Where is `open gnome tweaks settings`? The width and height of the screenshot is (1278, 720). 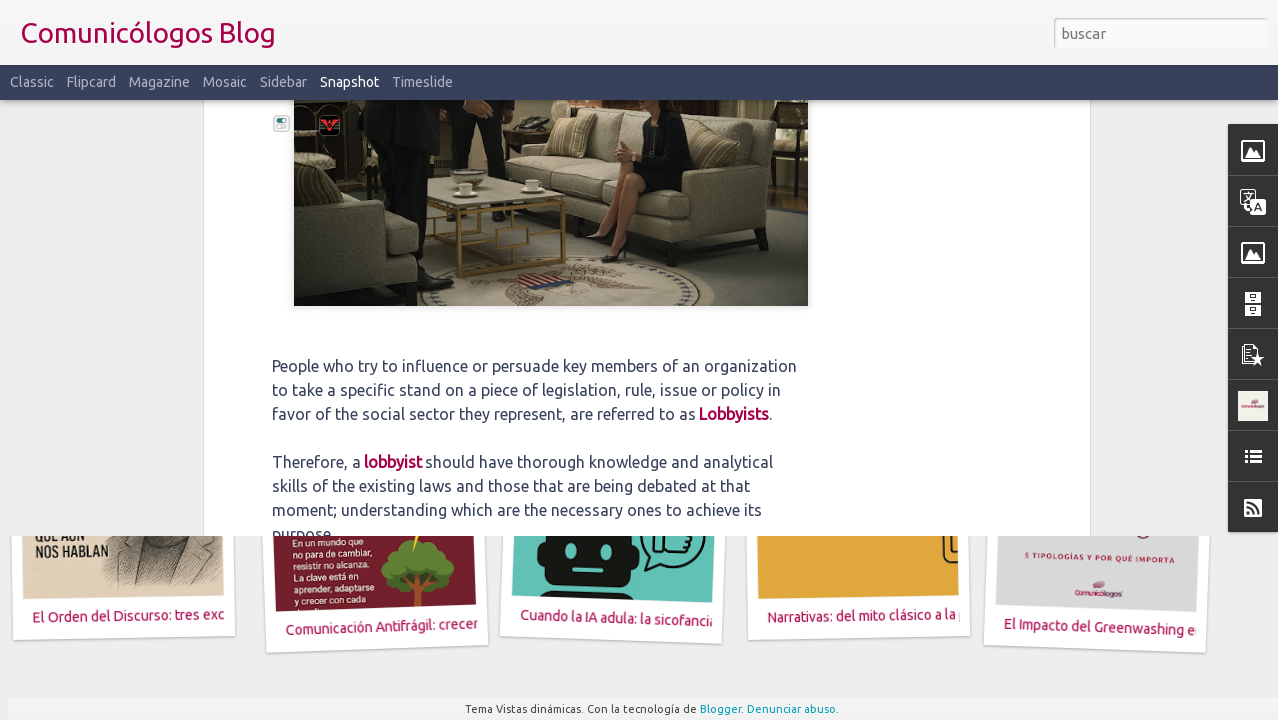 open gnome tweaks settings is located at coordinates (281, 123).